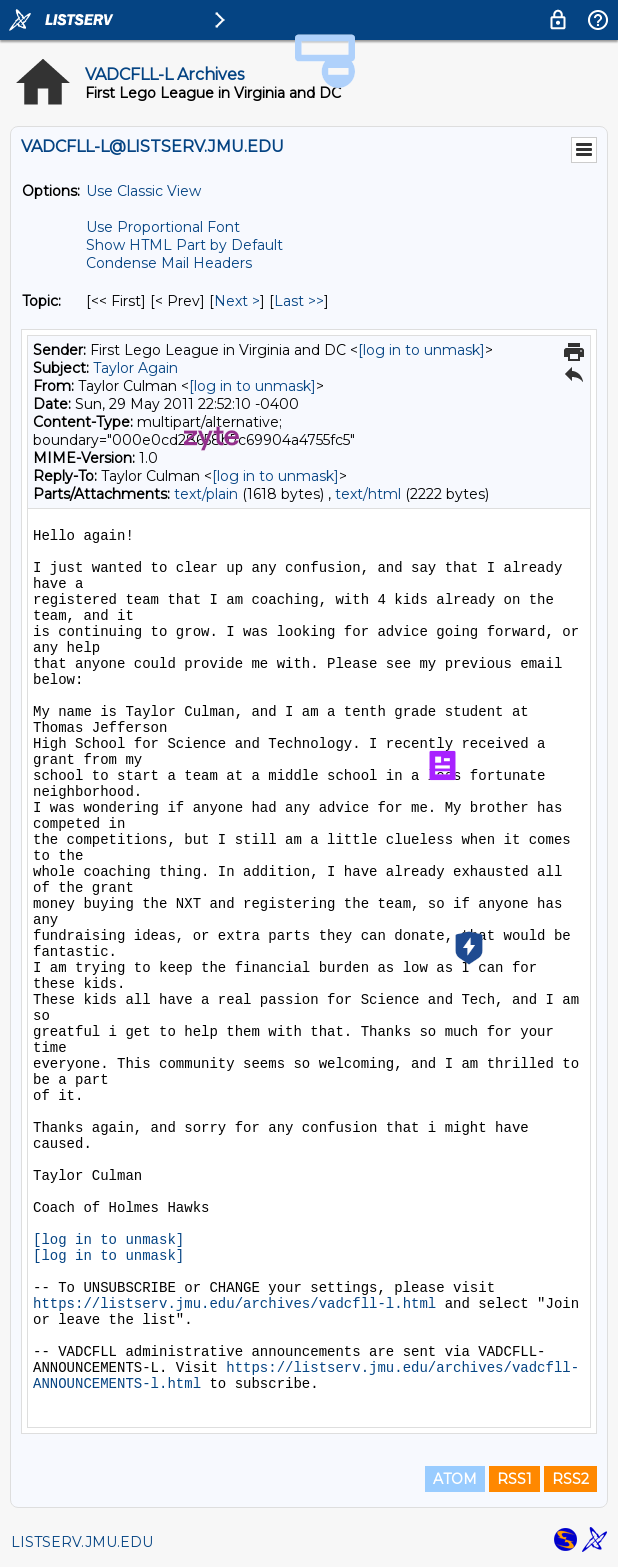 The image size is (618, 1567). I want to click on view article or document, so click(442, 765).